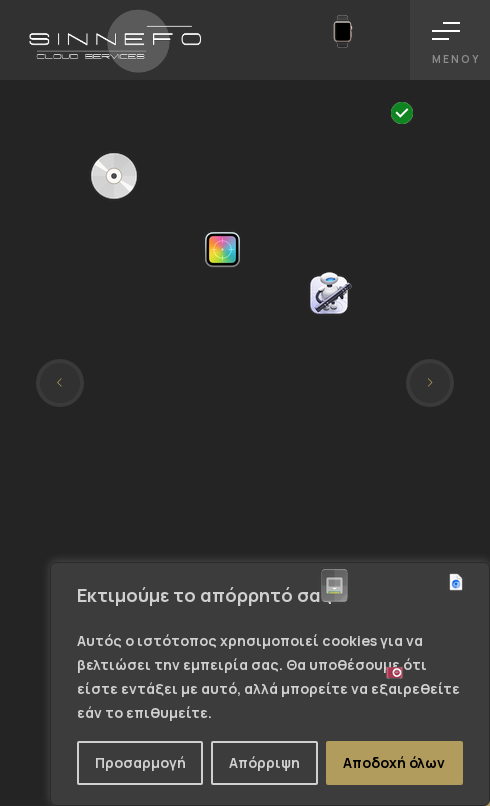 The height and width of the screenshot is (806, 490). I want to click on nintendo ds game rom file, so click(334, 585).